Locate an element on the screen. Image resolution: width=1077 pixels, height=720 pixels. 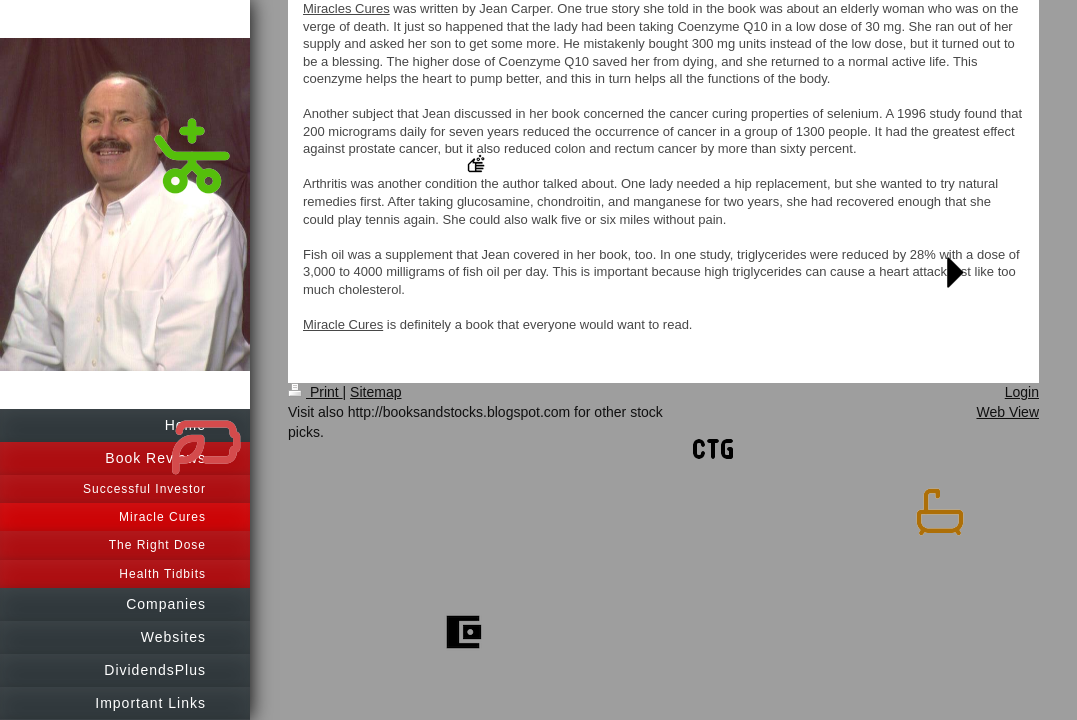
play media or start playback is located at coordinates (955, 272).